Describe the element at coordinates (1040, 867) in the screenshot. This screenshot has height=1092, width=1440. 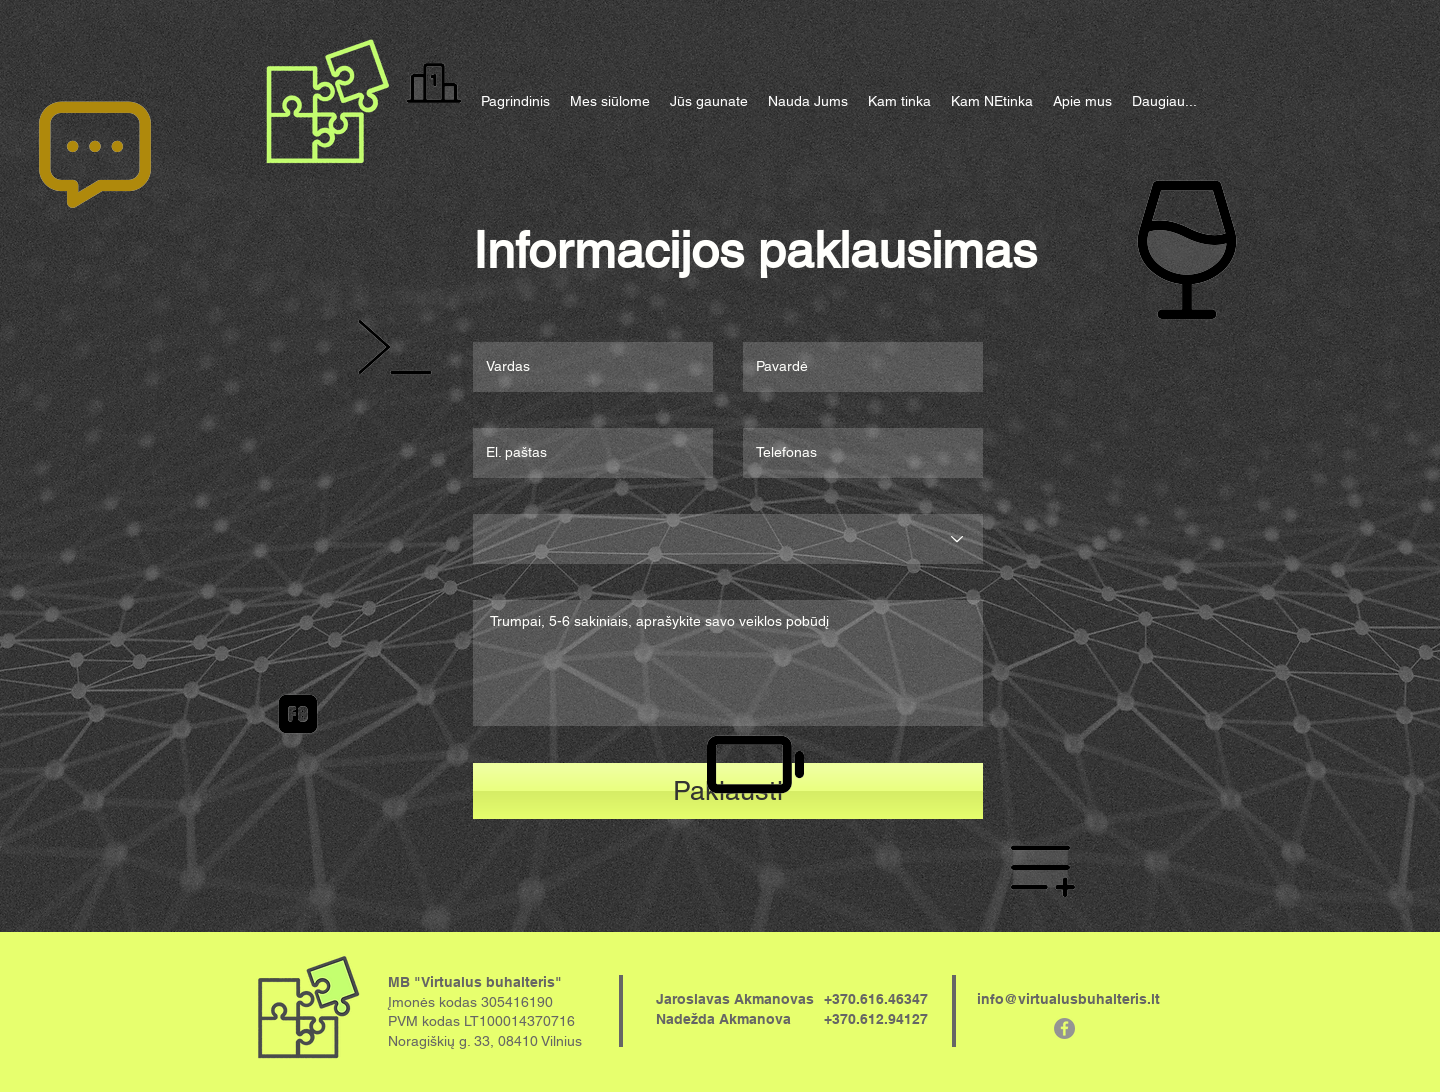
I see `add a new item to the list` at that location.